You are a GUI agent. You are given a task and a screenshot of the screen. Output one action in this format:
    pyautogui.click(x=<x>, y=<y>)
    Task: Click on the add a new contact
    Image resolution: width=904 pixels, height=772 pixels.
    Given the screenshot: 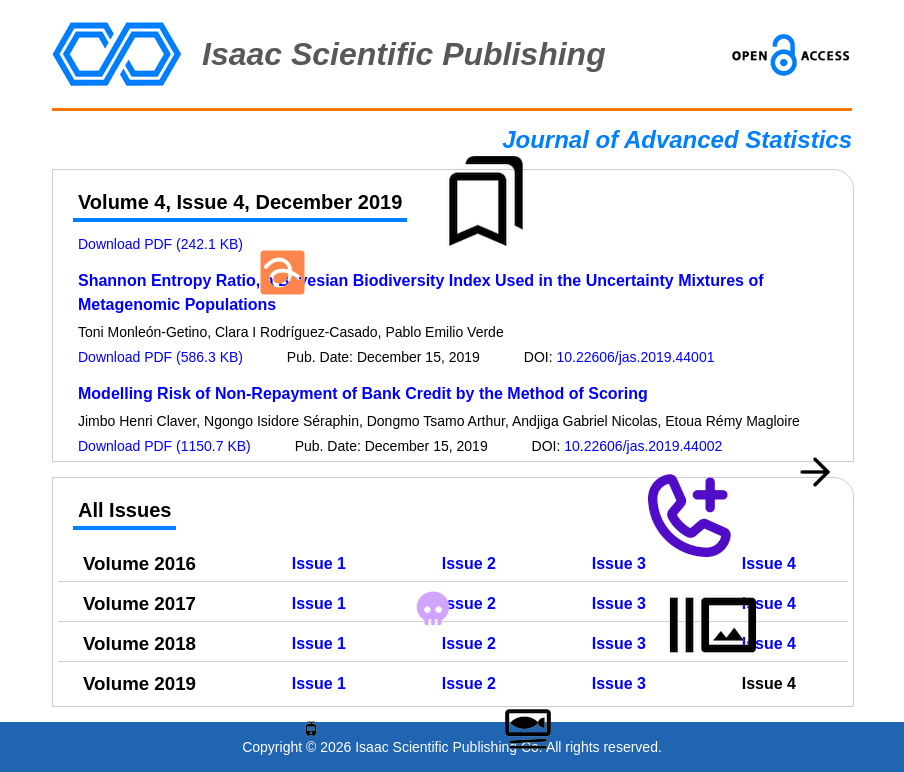 What is the action you would take?
    pyautogui.click(x=691, y=514)
    